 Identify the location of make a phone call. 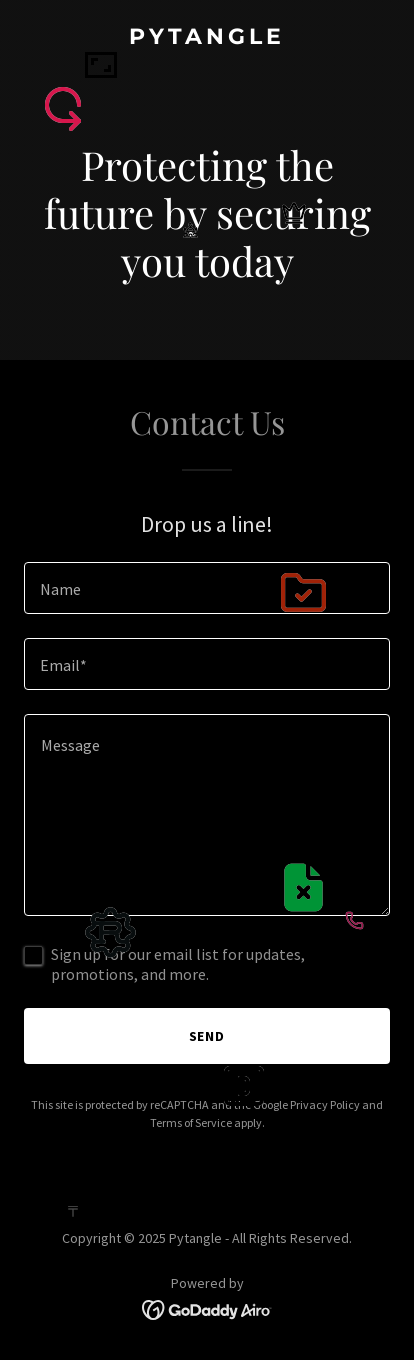
(354, 920).